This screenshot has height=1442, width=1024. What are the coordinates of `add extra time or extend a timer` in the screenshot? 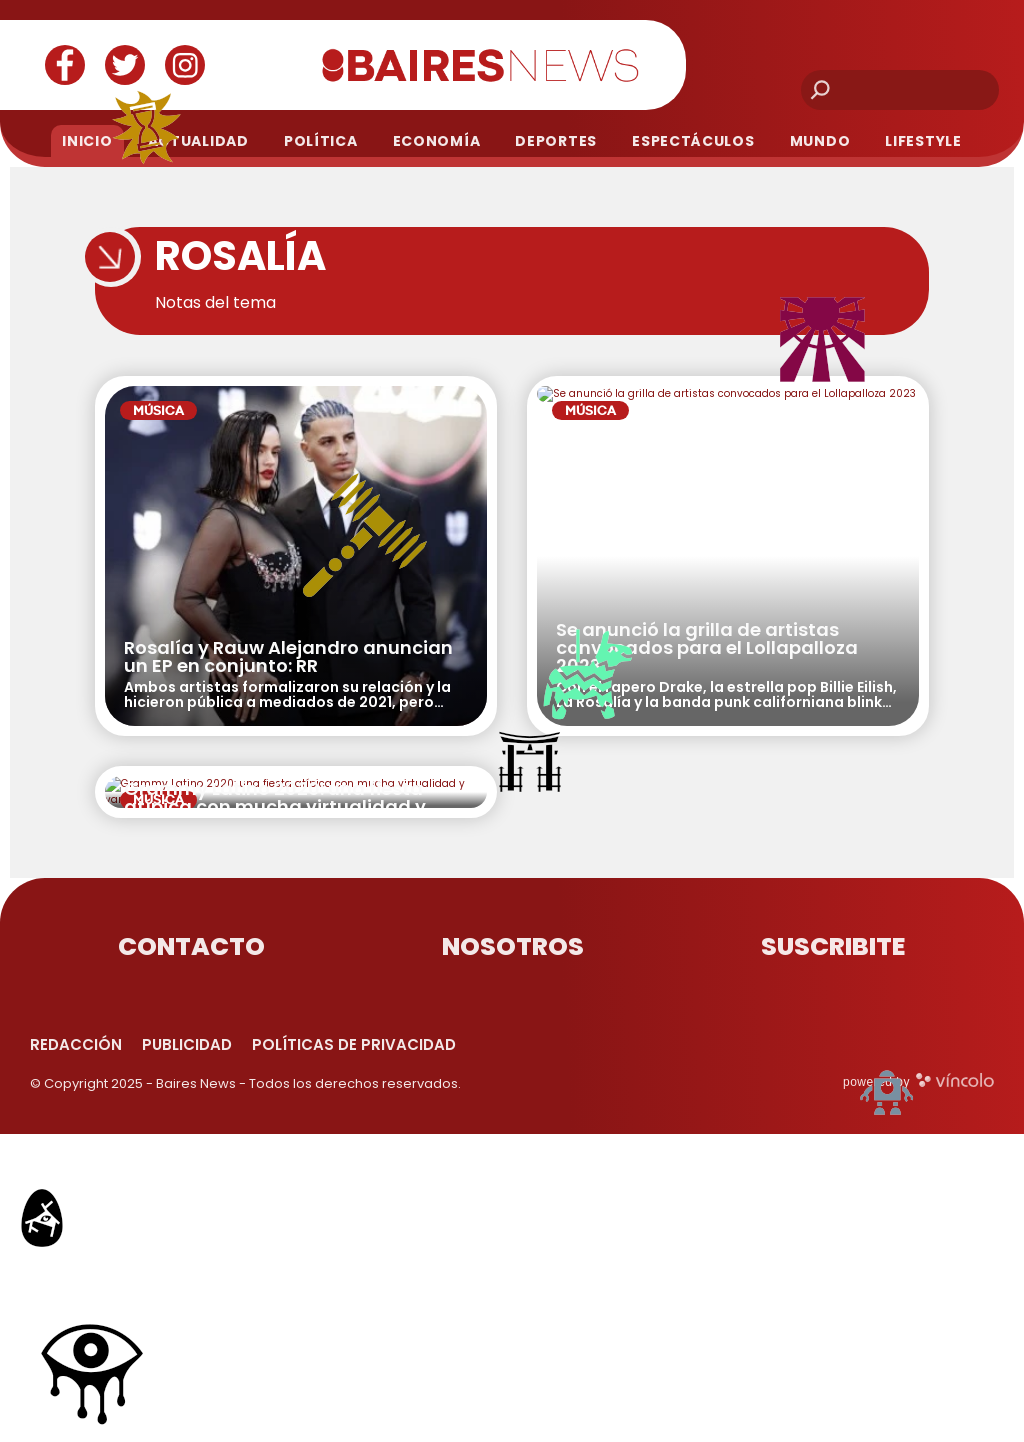 It's located at (146, 127).